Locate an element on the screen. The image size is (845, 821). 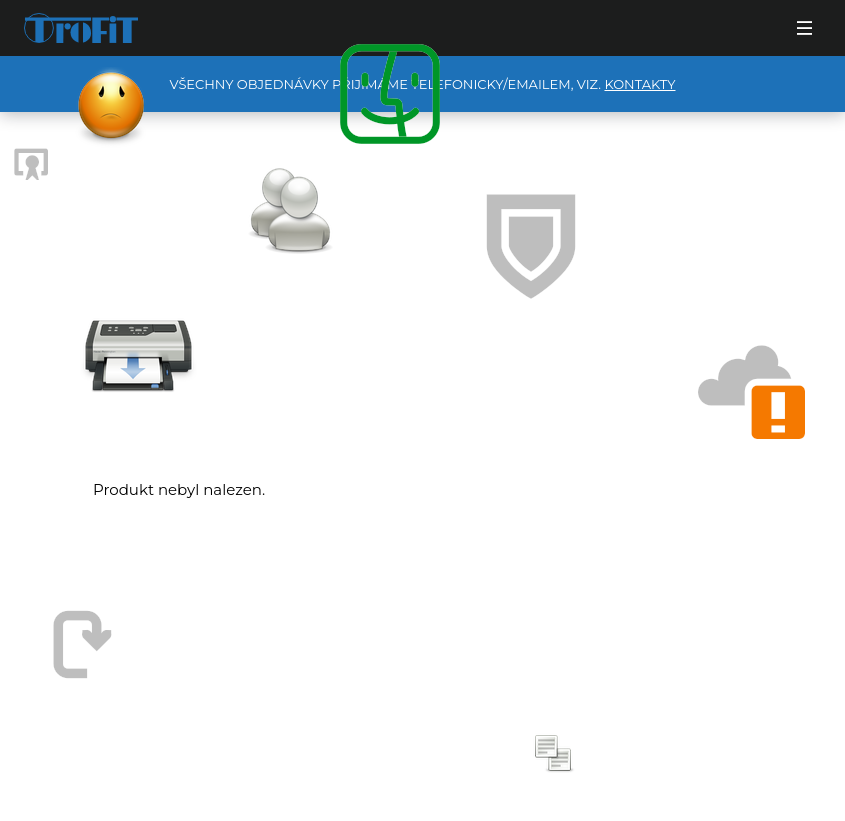
indicates high security status is located at coordinates (531, 246).